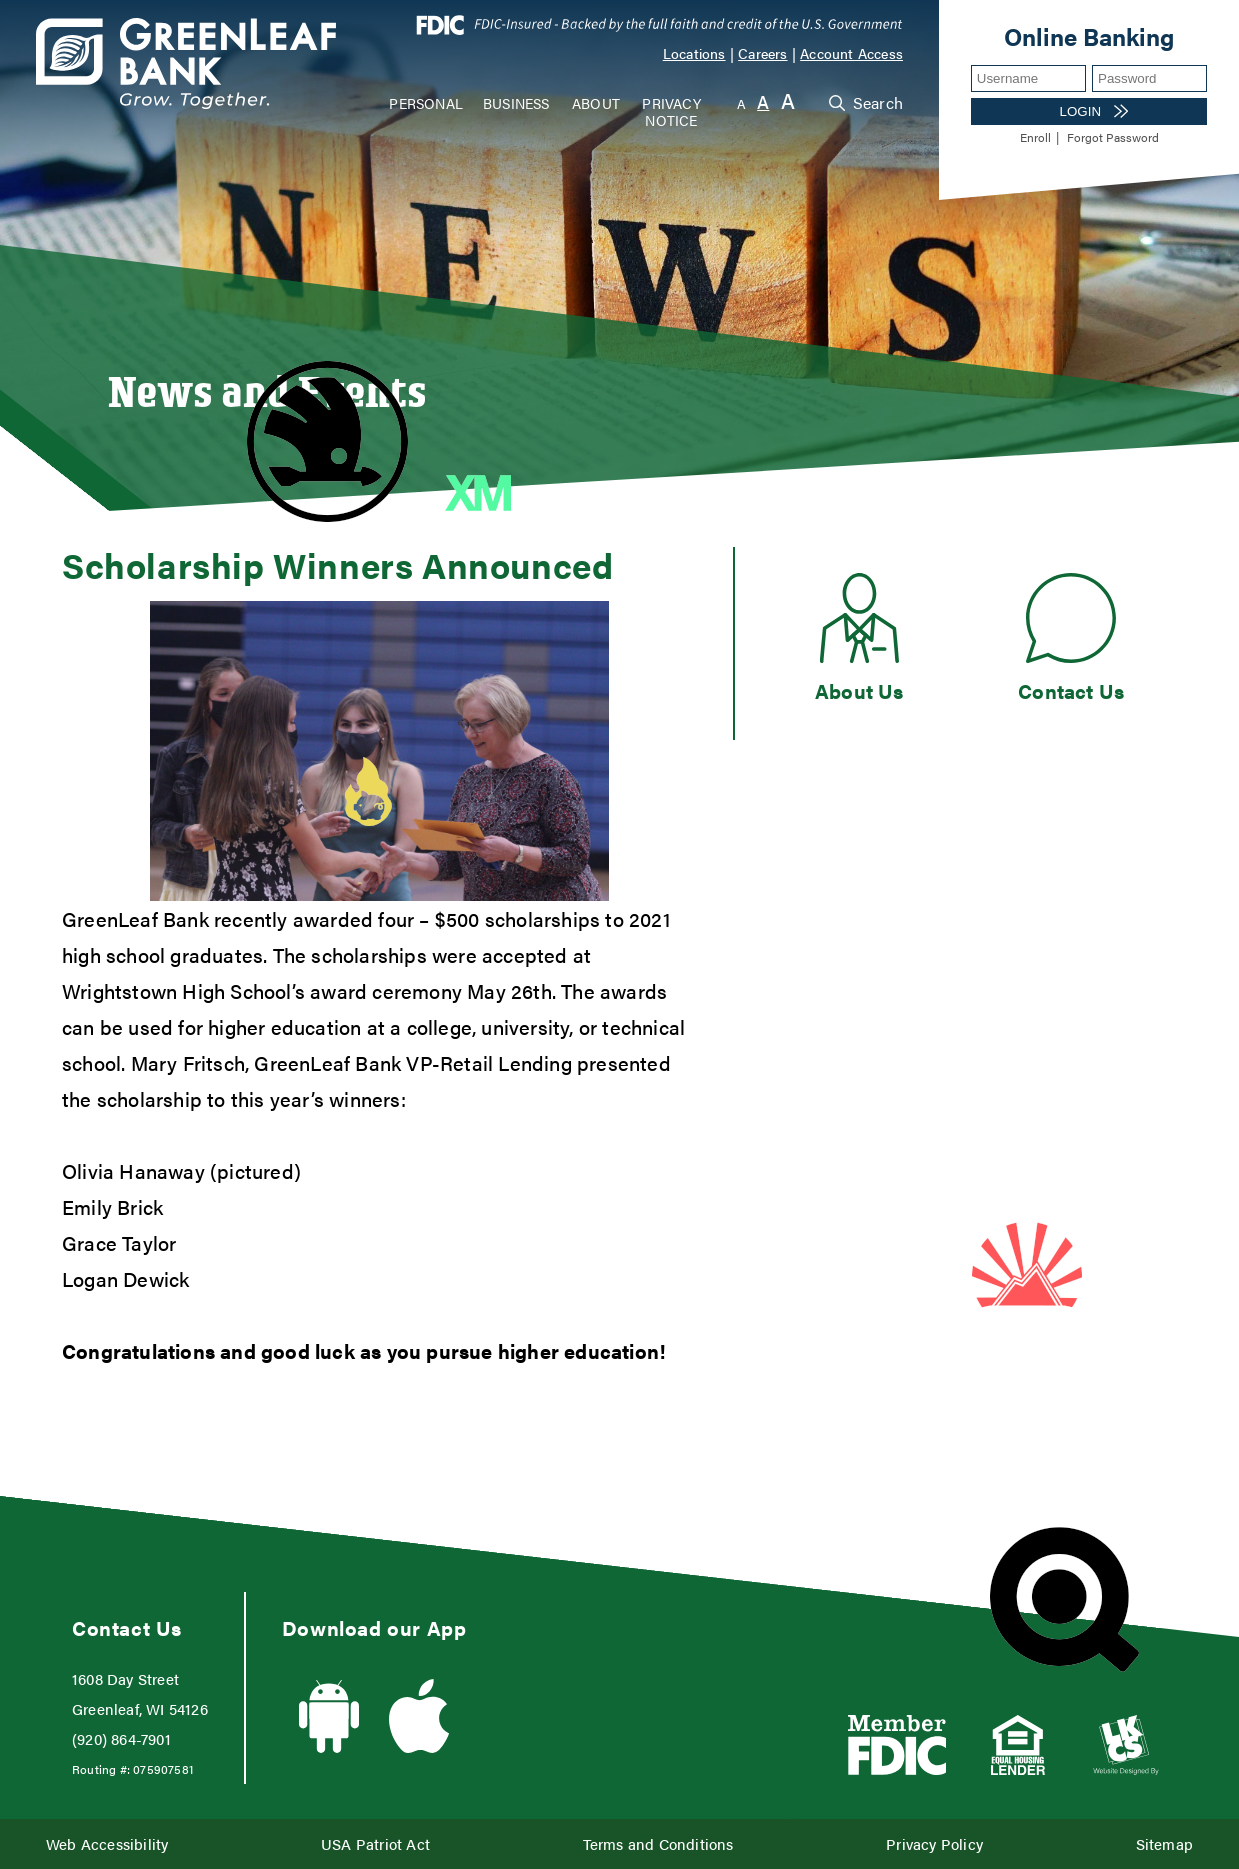  I want to click on open qualtrics survey platform, so click(478, 493).